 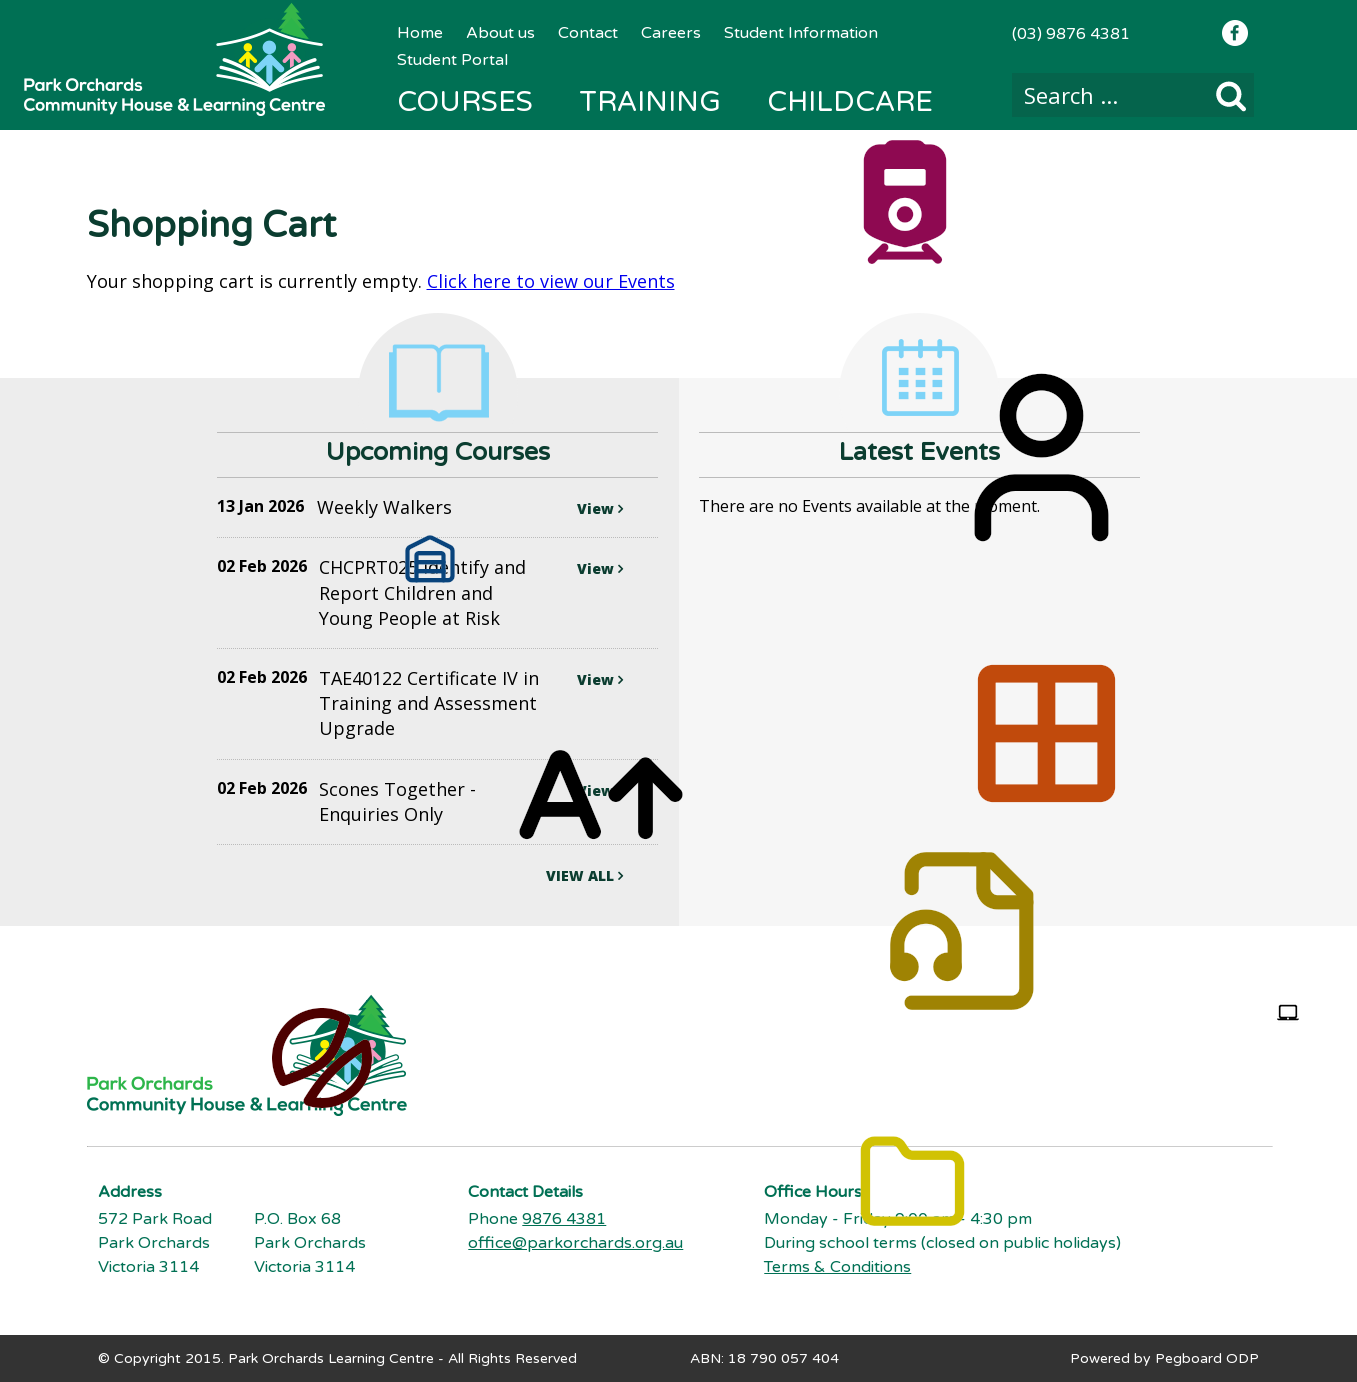 I want to click on access desktop or laptop view, so click(x=1288, y=1013).